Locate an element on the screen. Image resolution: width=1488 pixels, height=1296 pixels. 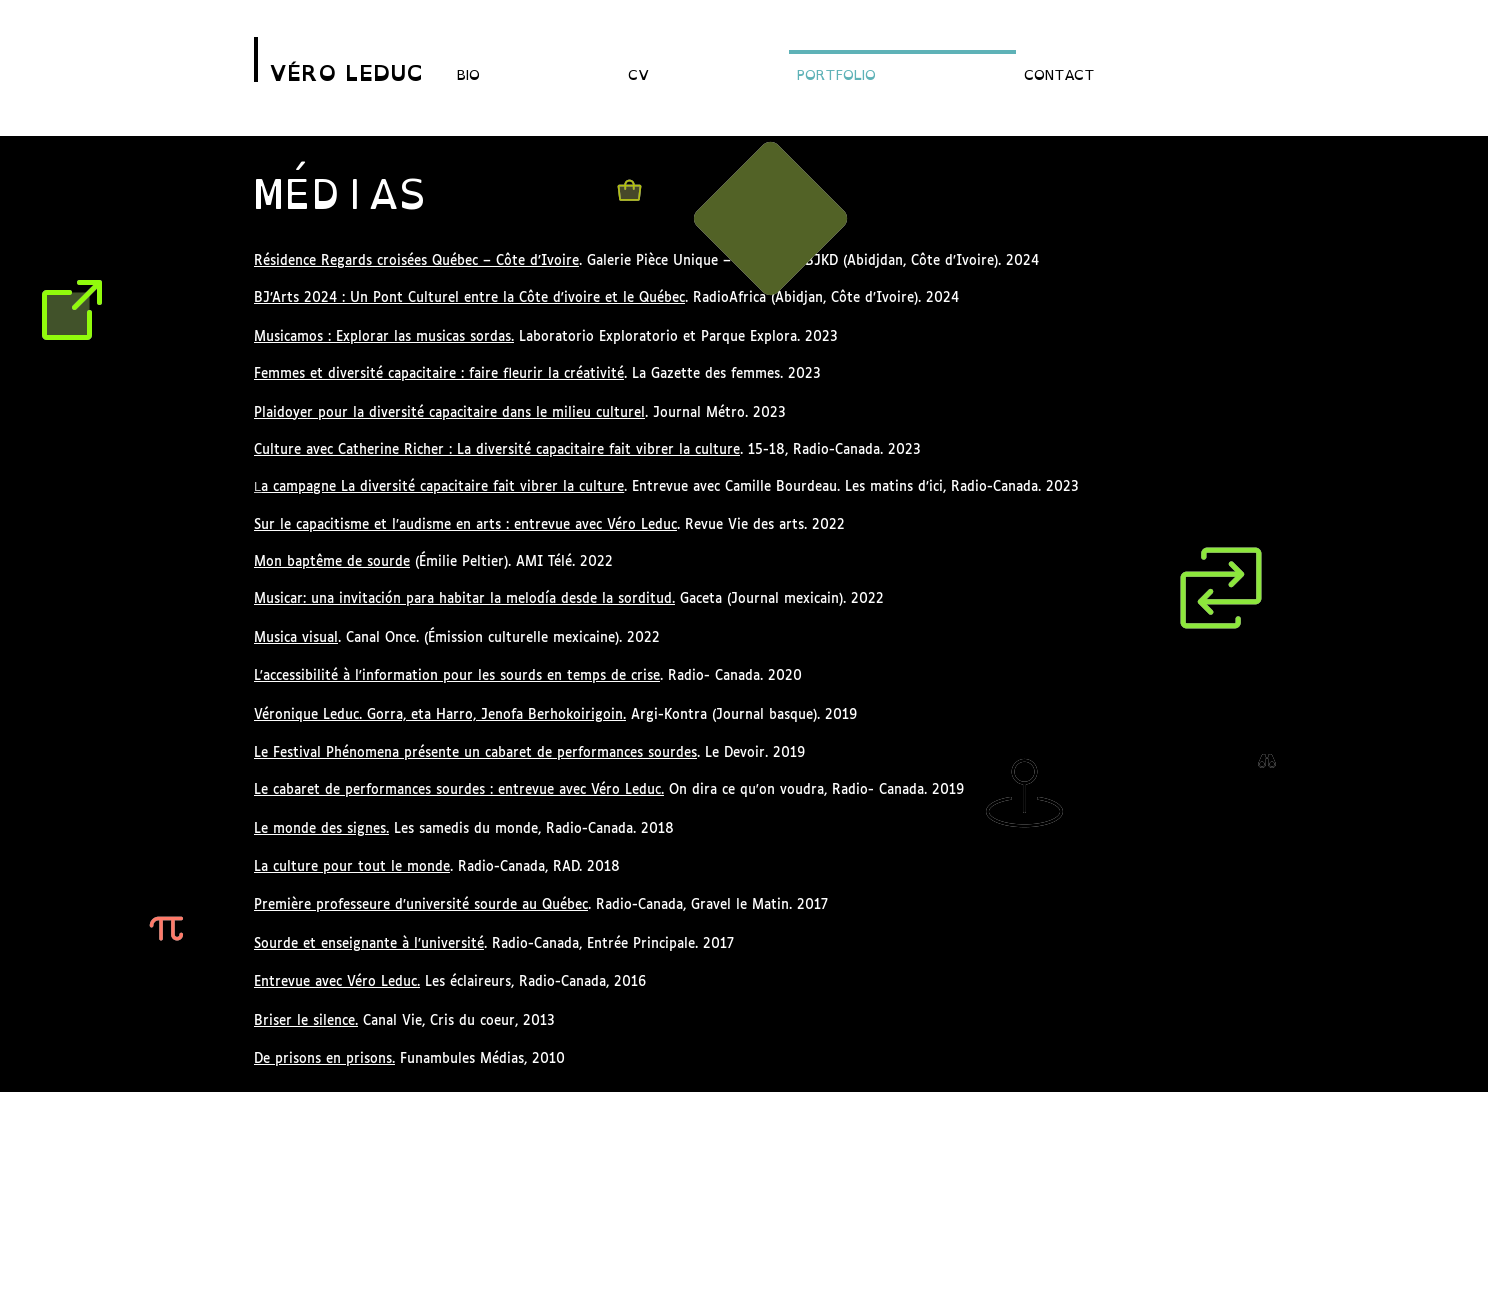
mark a location on the map is located at coordinates (1024, 794).